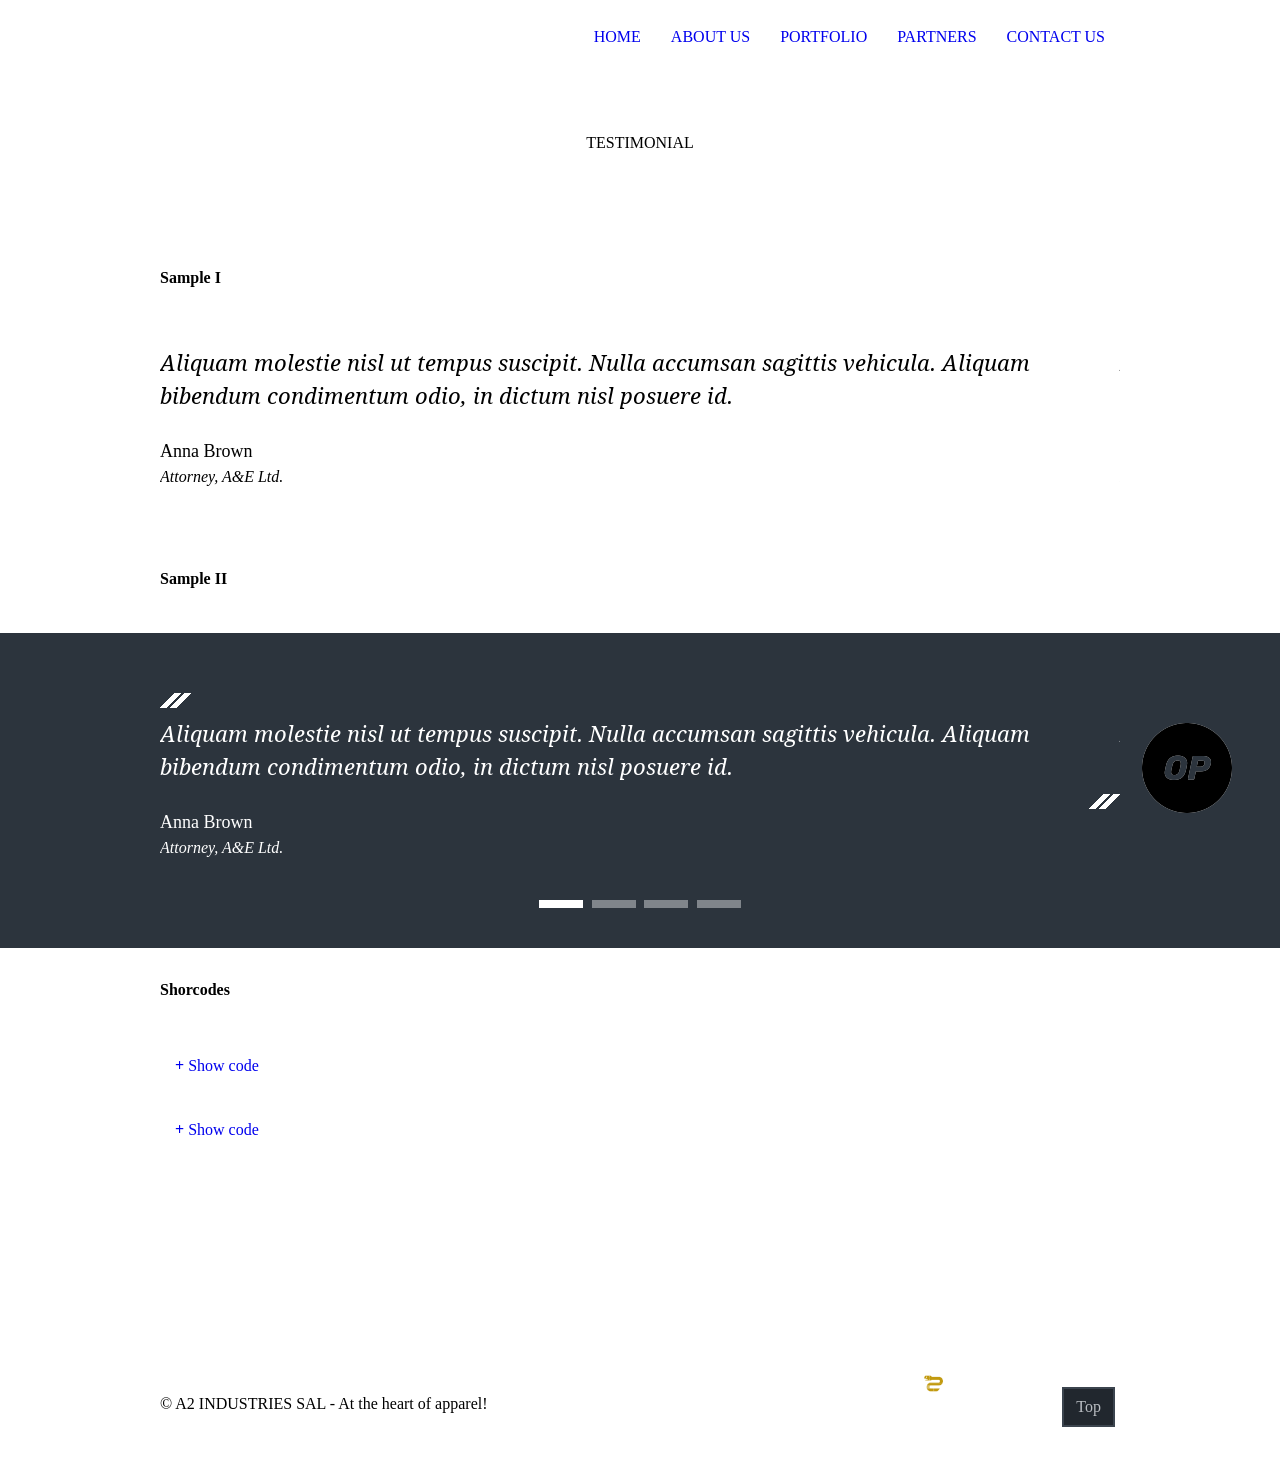 Image resolution: width=1280 pixels, height=1462 pixels. I want to click on optimism blockchain network logo, so click(1187, 768).